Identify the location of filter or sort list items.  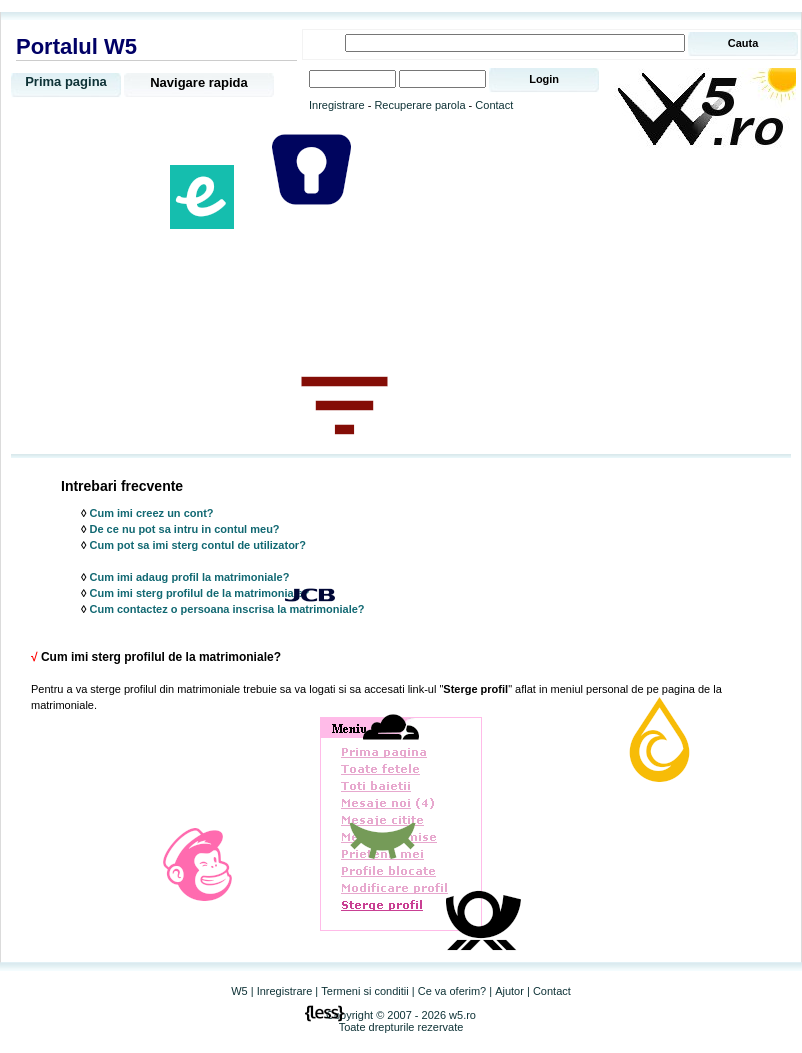
(344, 405).